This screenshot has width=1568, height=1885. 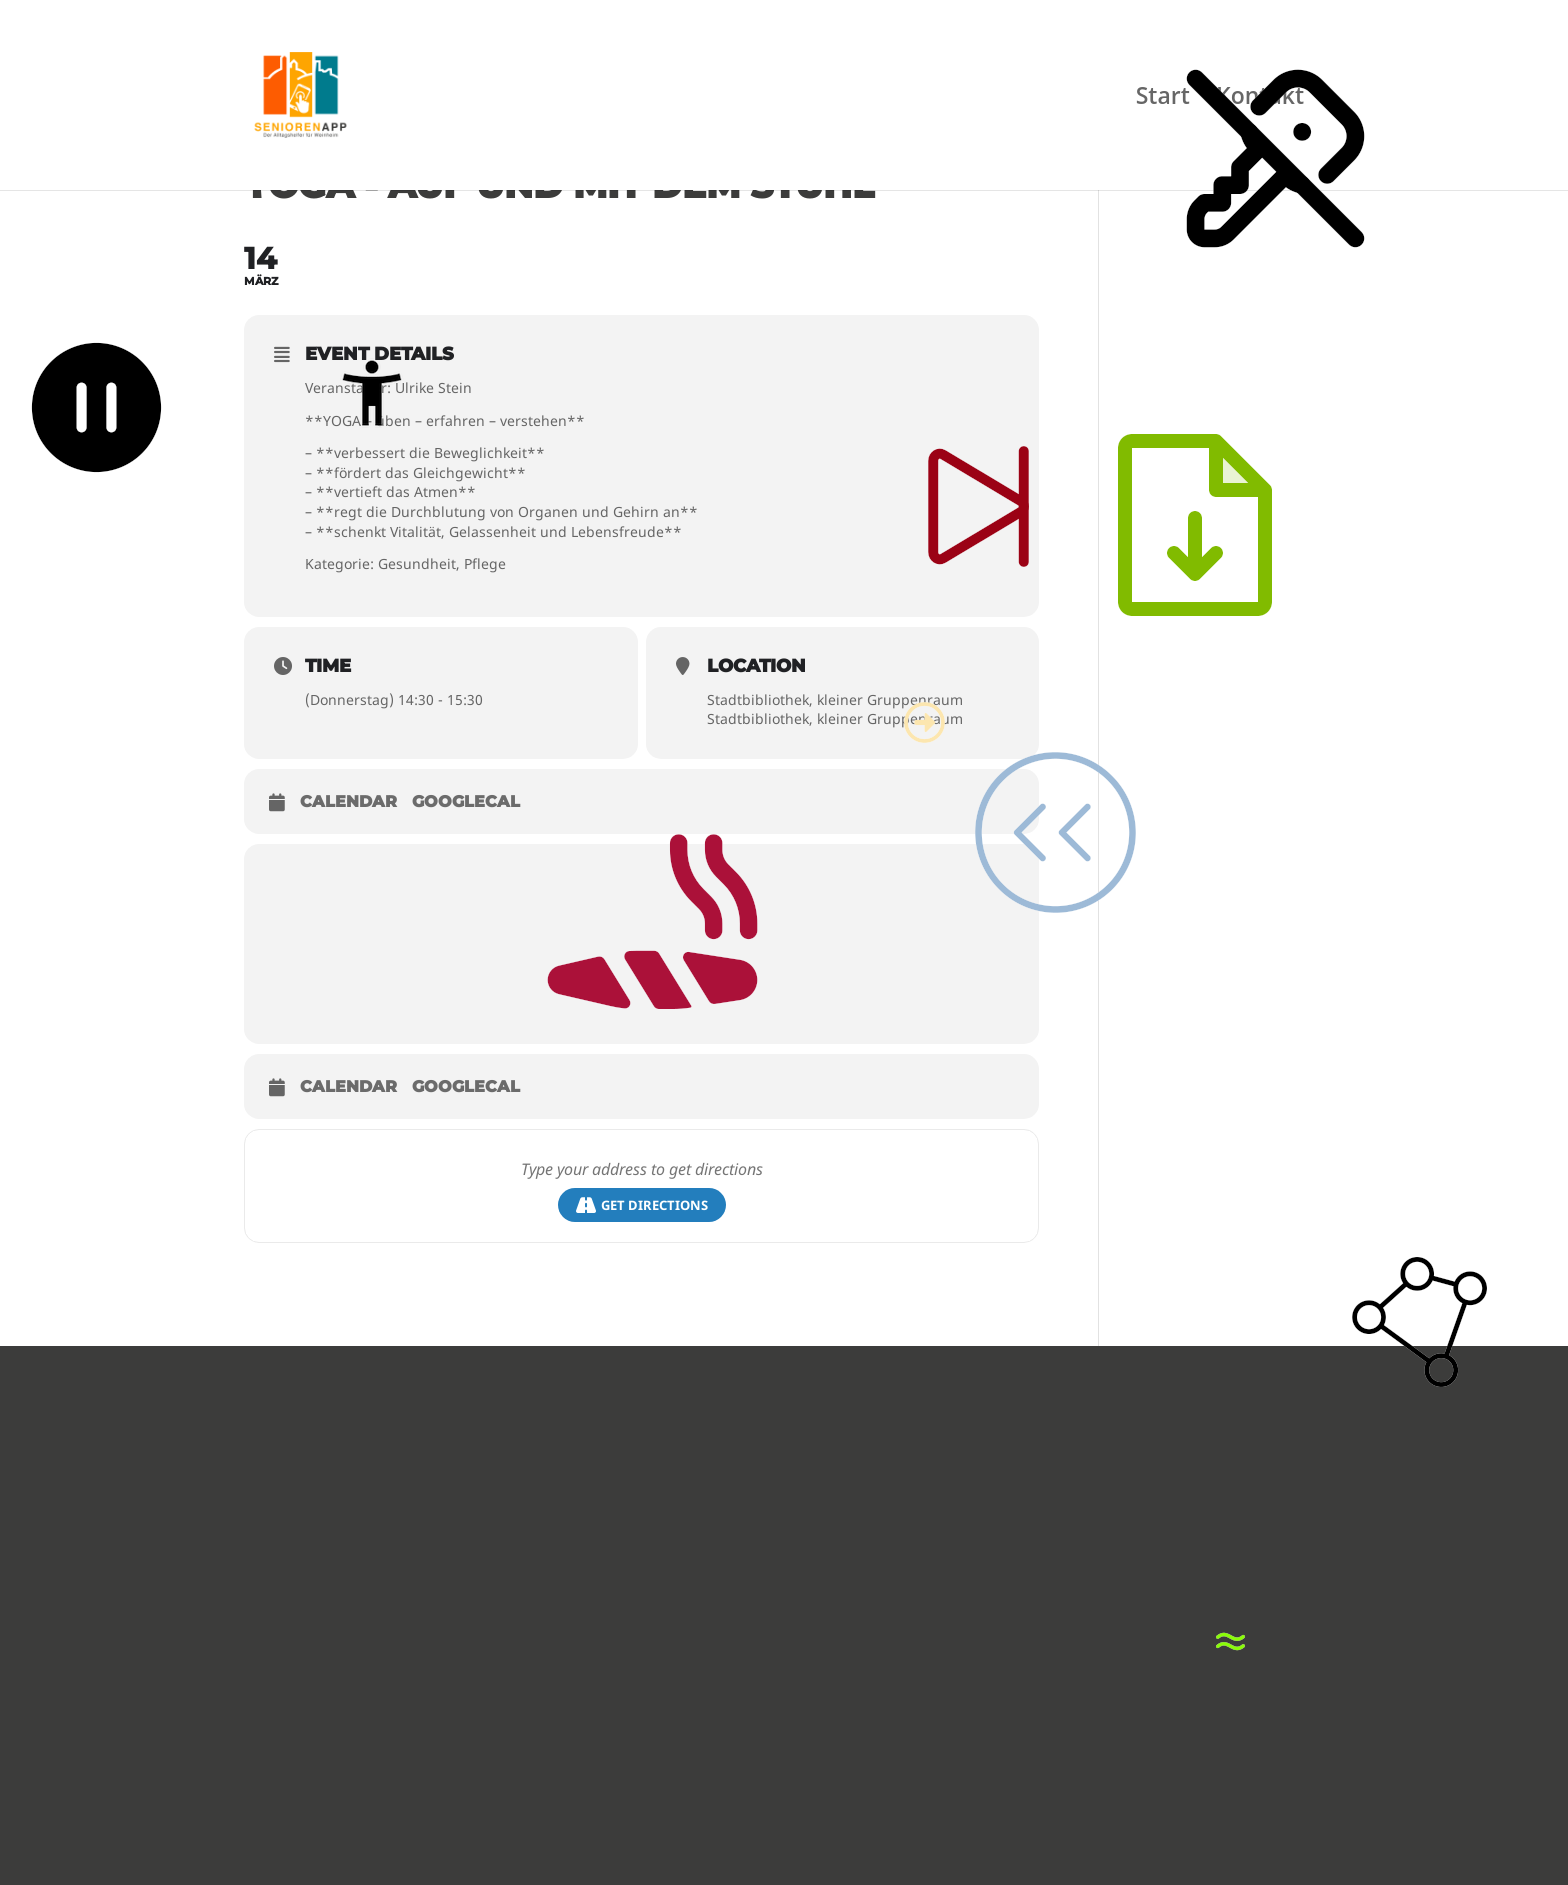 I want to click on skip to the next track, so click(x=978, y=506).